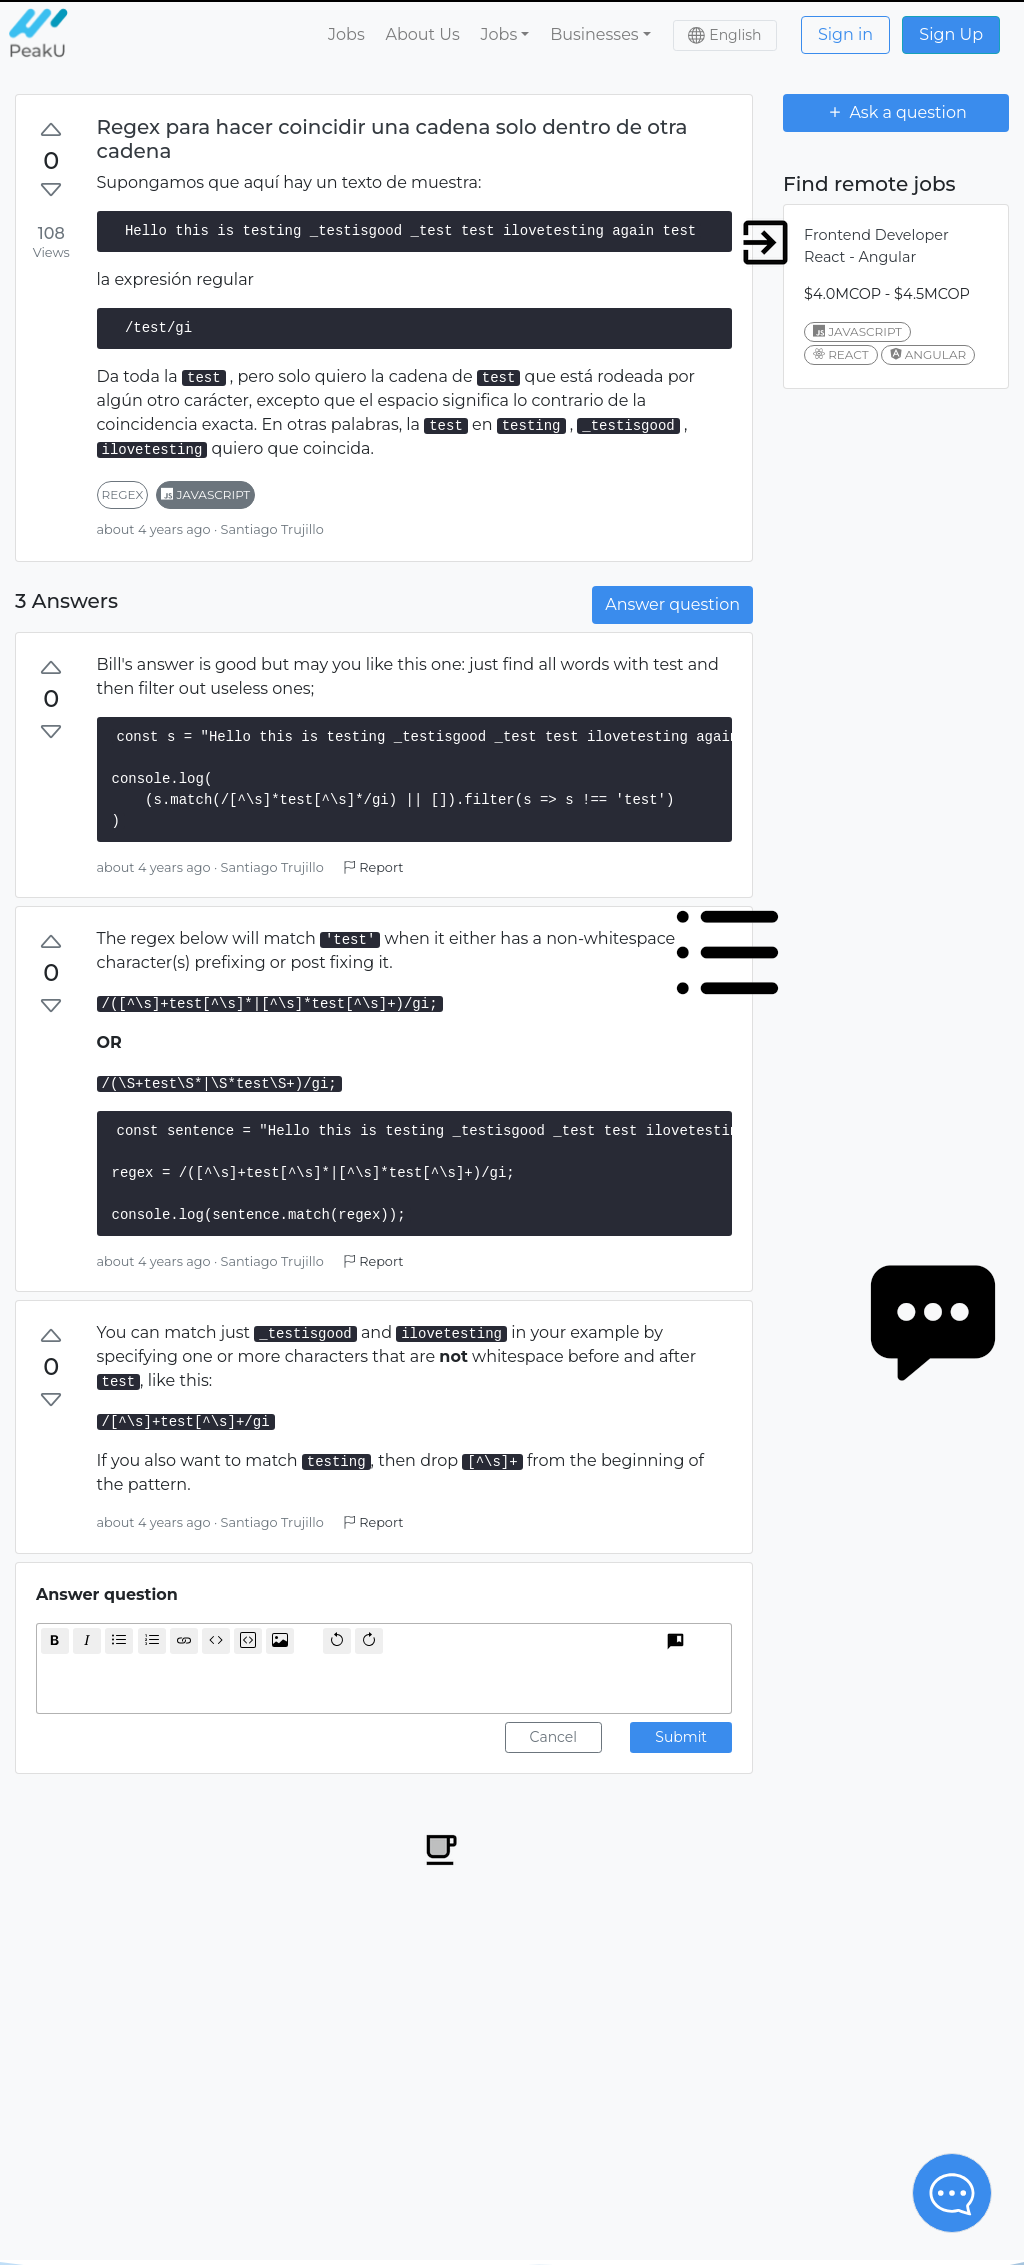 The width and height of the screenshot is (1024, 2265). I want to click on access café or coffee shop locations, so click(440, 1850).